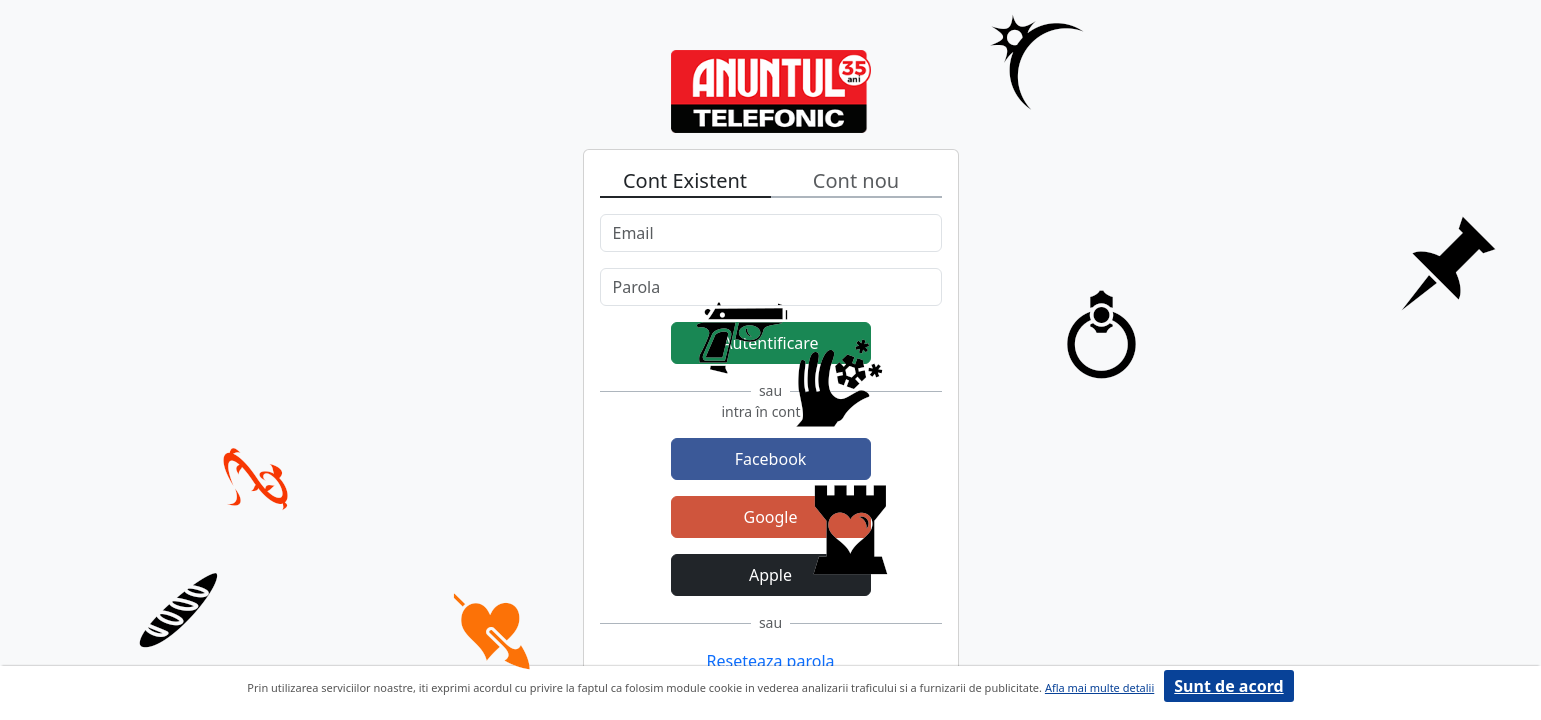  Describe the element at coordinates (1036, 61) in the screenshot. I see `indicates eclipse event or celestial phenomenon in game` at that location.